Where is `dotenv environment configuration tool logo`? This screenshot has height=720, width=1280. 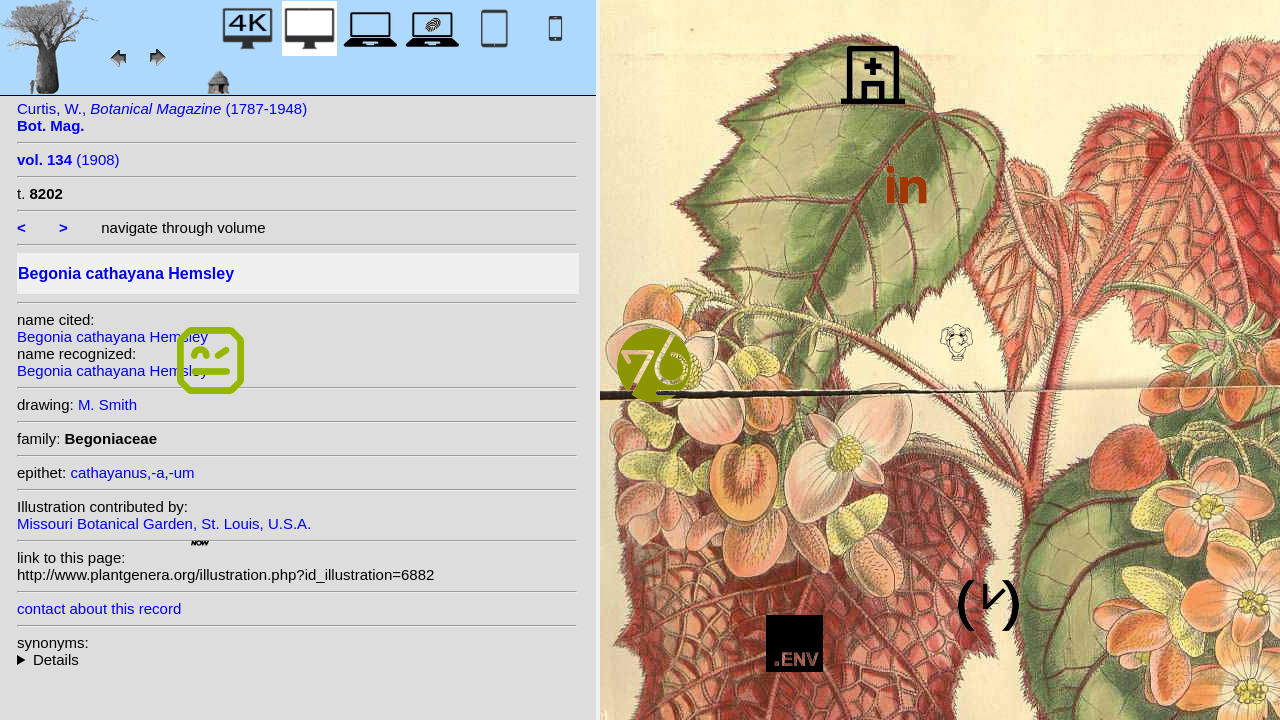
dotenv environment configuration tool logo is located at coordinates (794, 643).